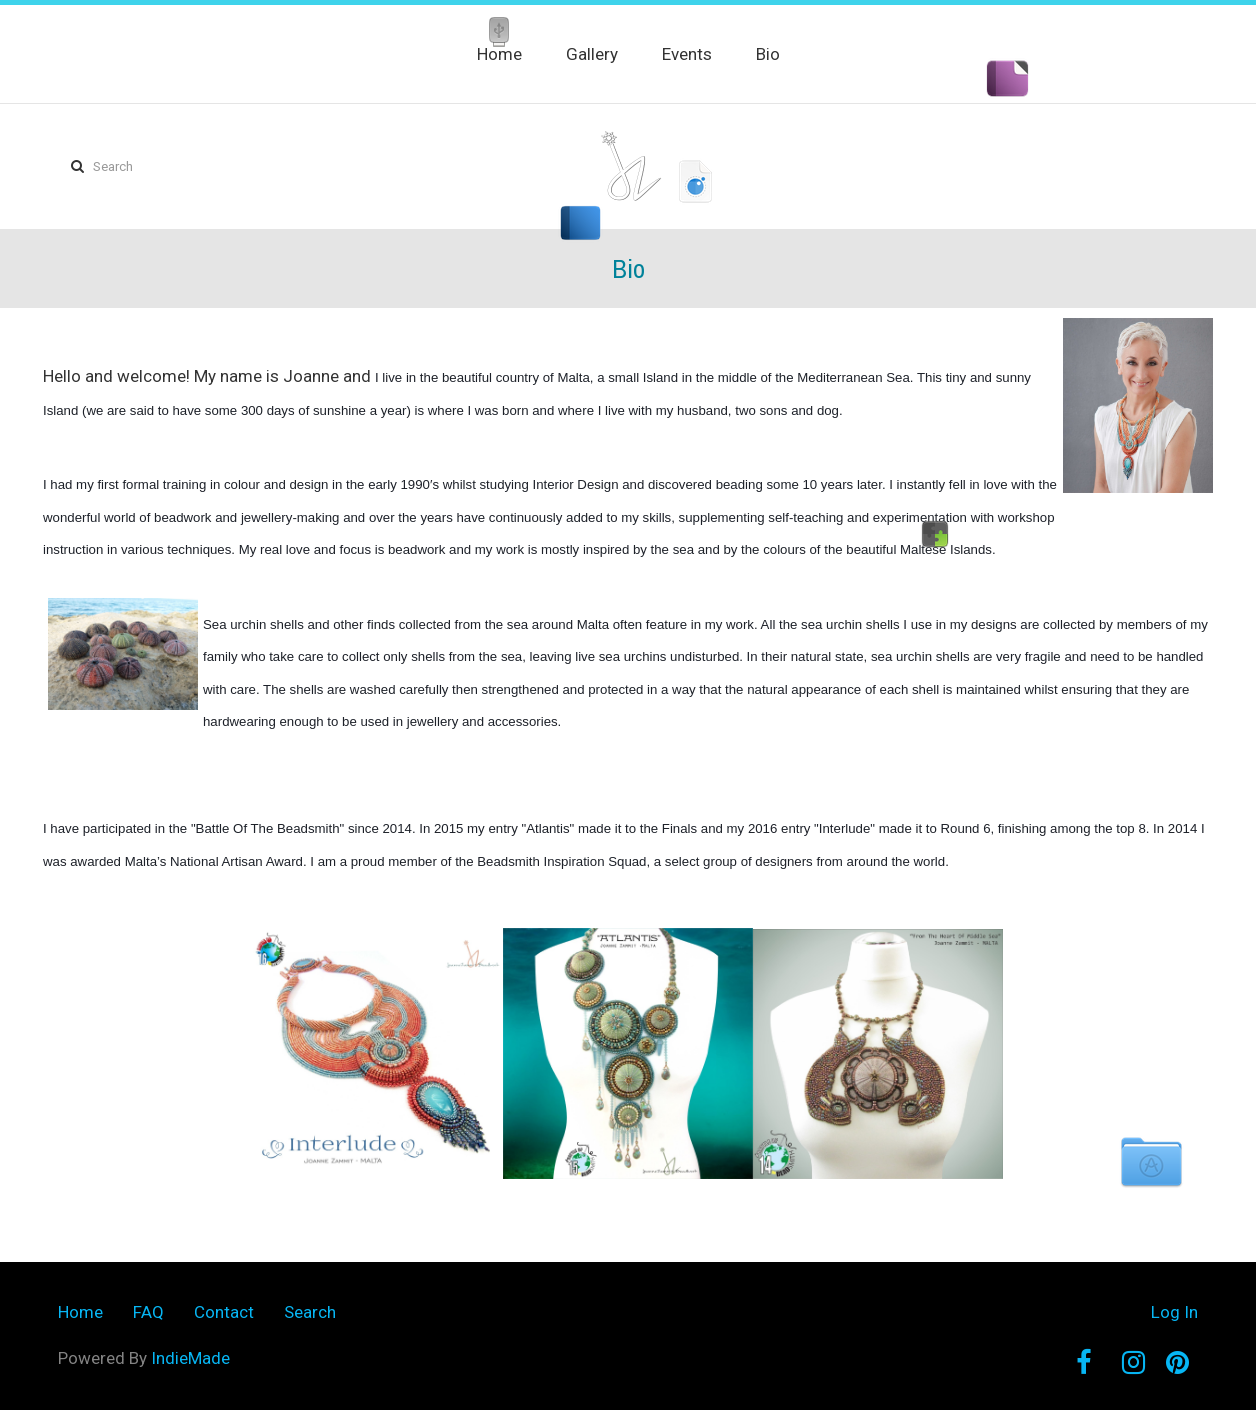 The width and height of the screenshot is (1256, 1410). I want to click on open gnome extensions manager, so click(935, 534).